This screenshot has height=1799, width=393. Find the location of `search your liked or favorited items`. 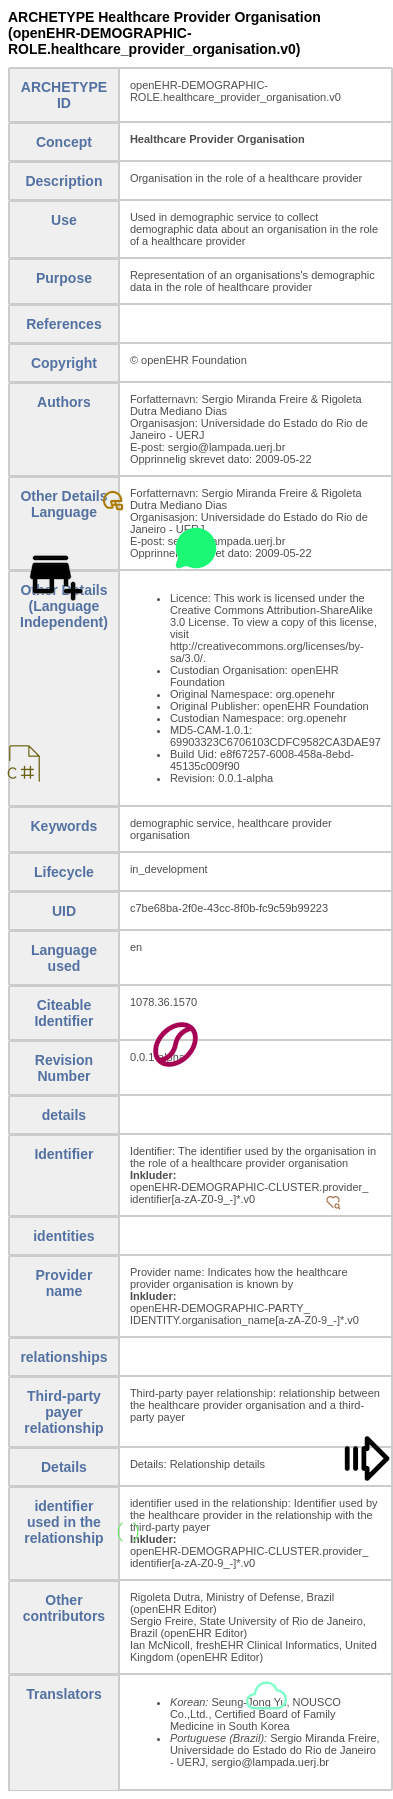

search your liked or favorited items is located at coordinates (333, 1202).